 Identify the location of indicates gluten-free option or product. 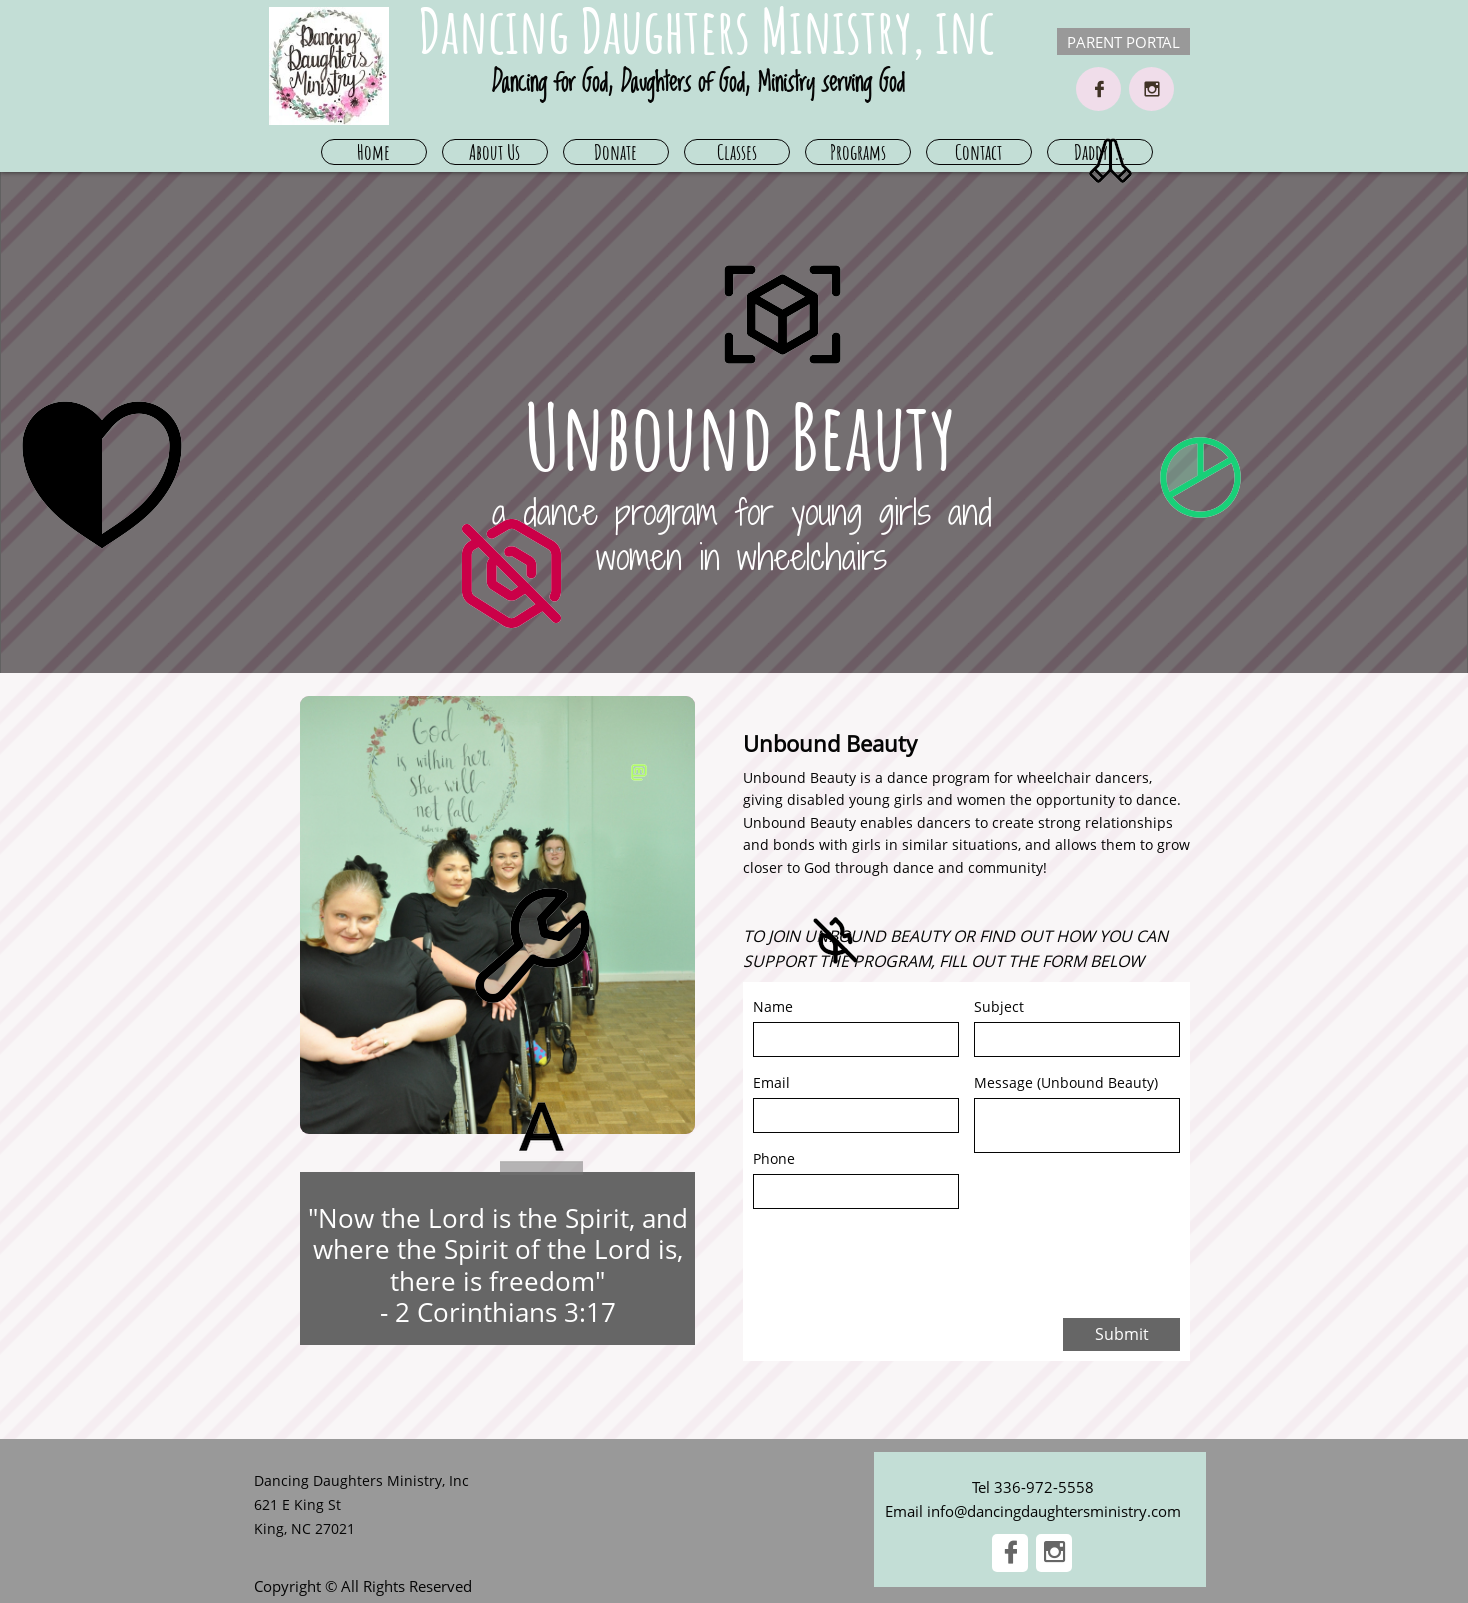
(835, 940).